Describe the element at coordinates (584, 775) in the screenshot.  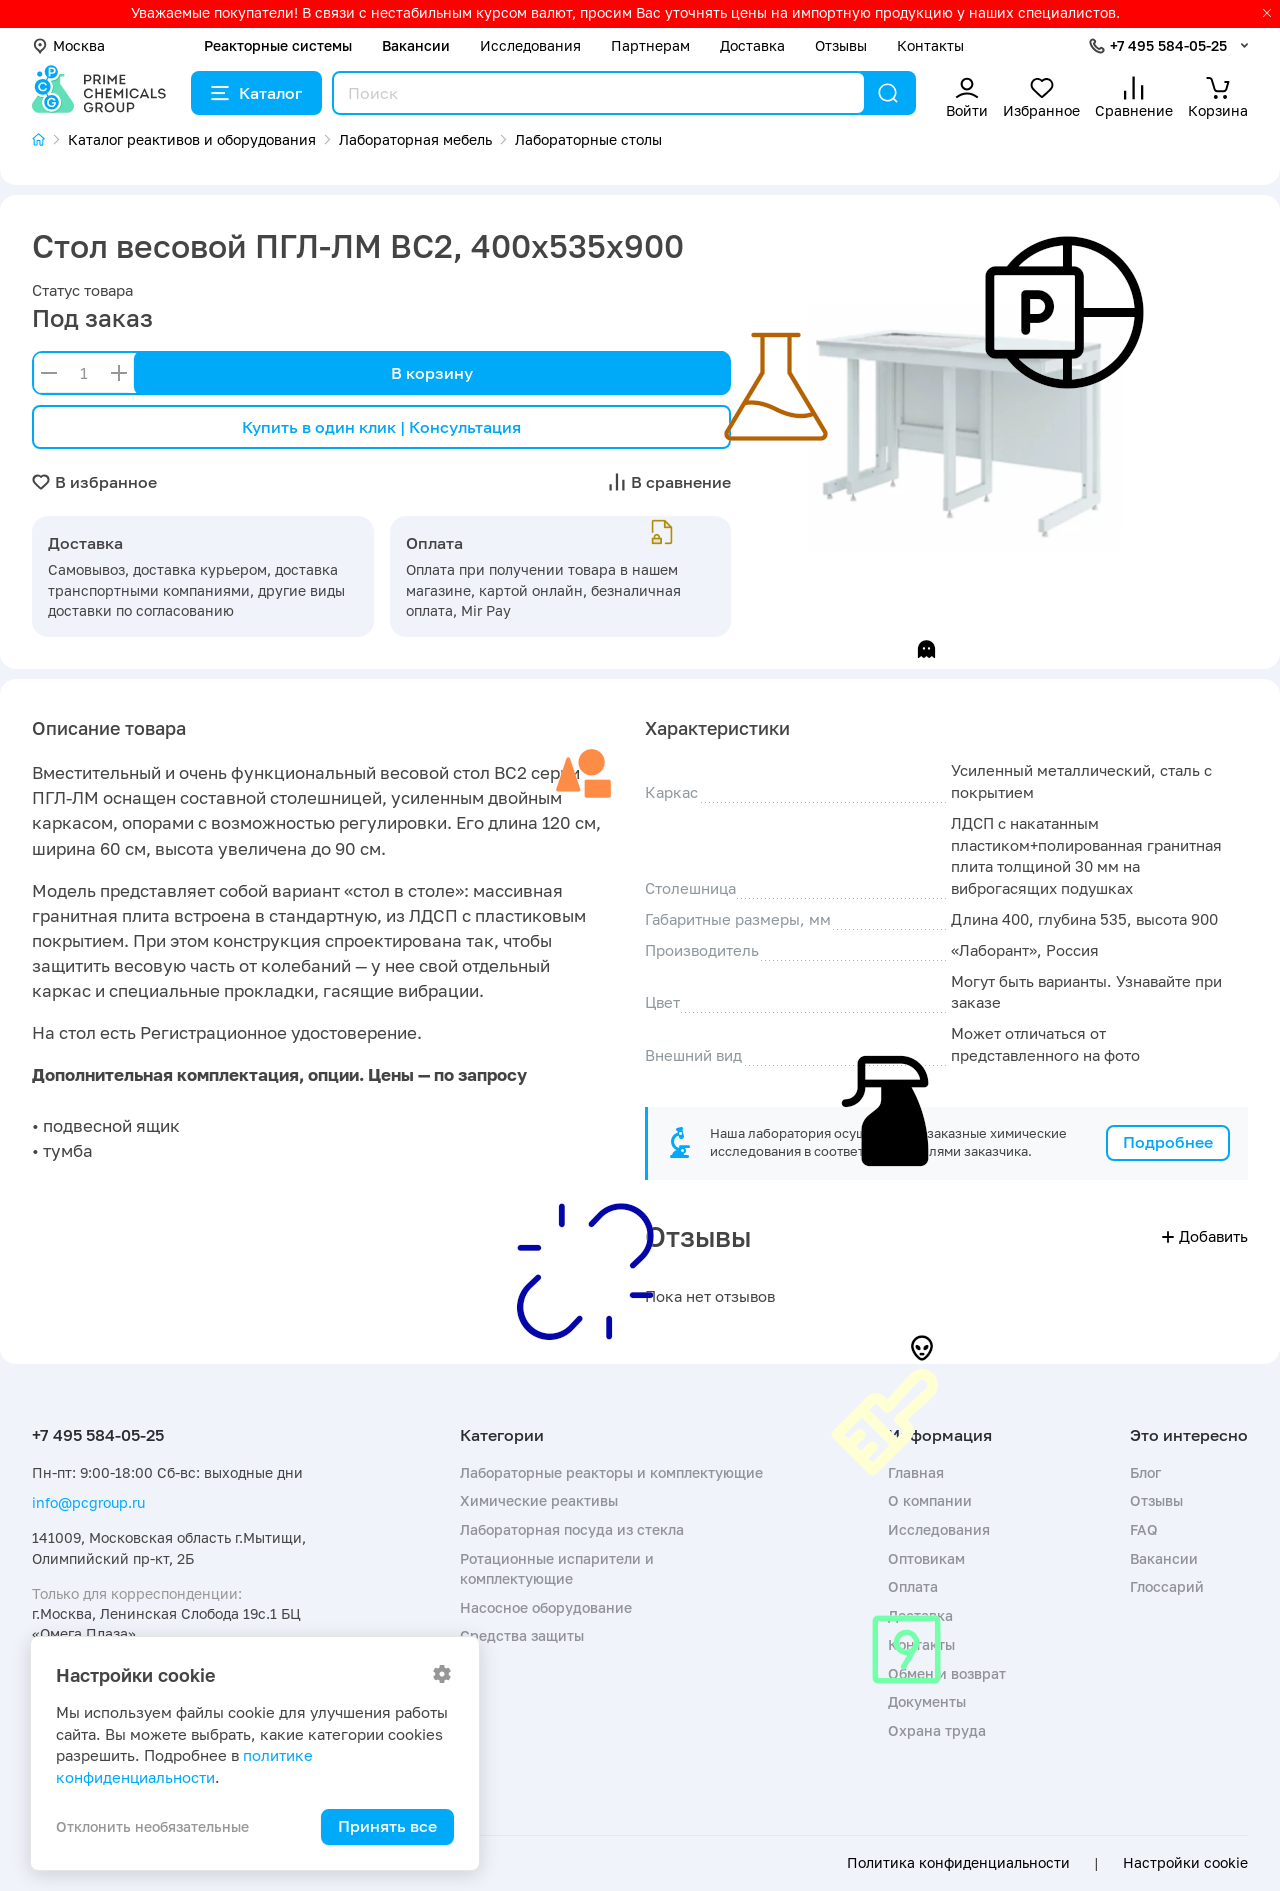
I see `access shape tools or drawing options` at that location.